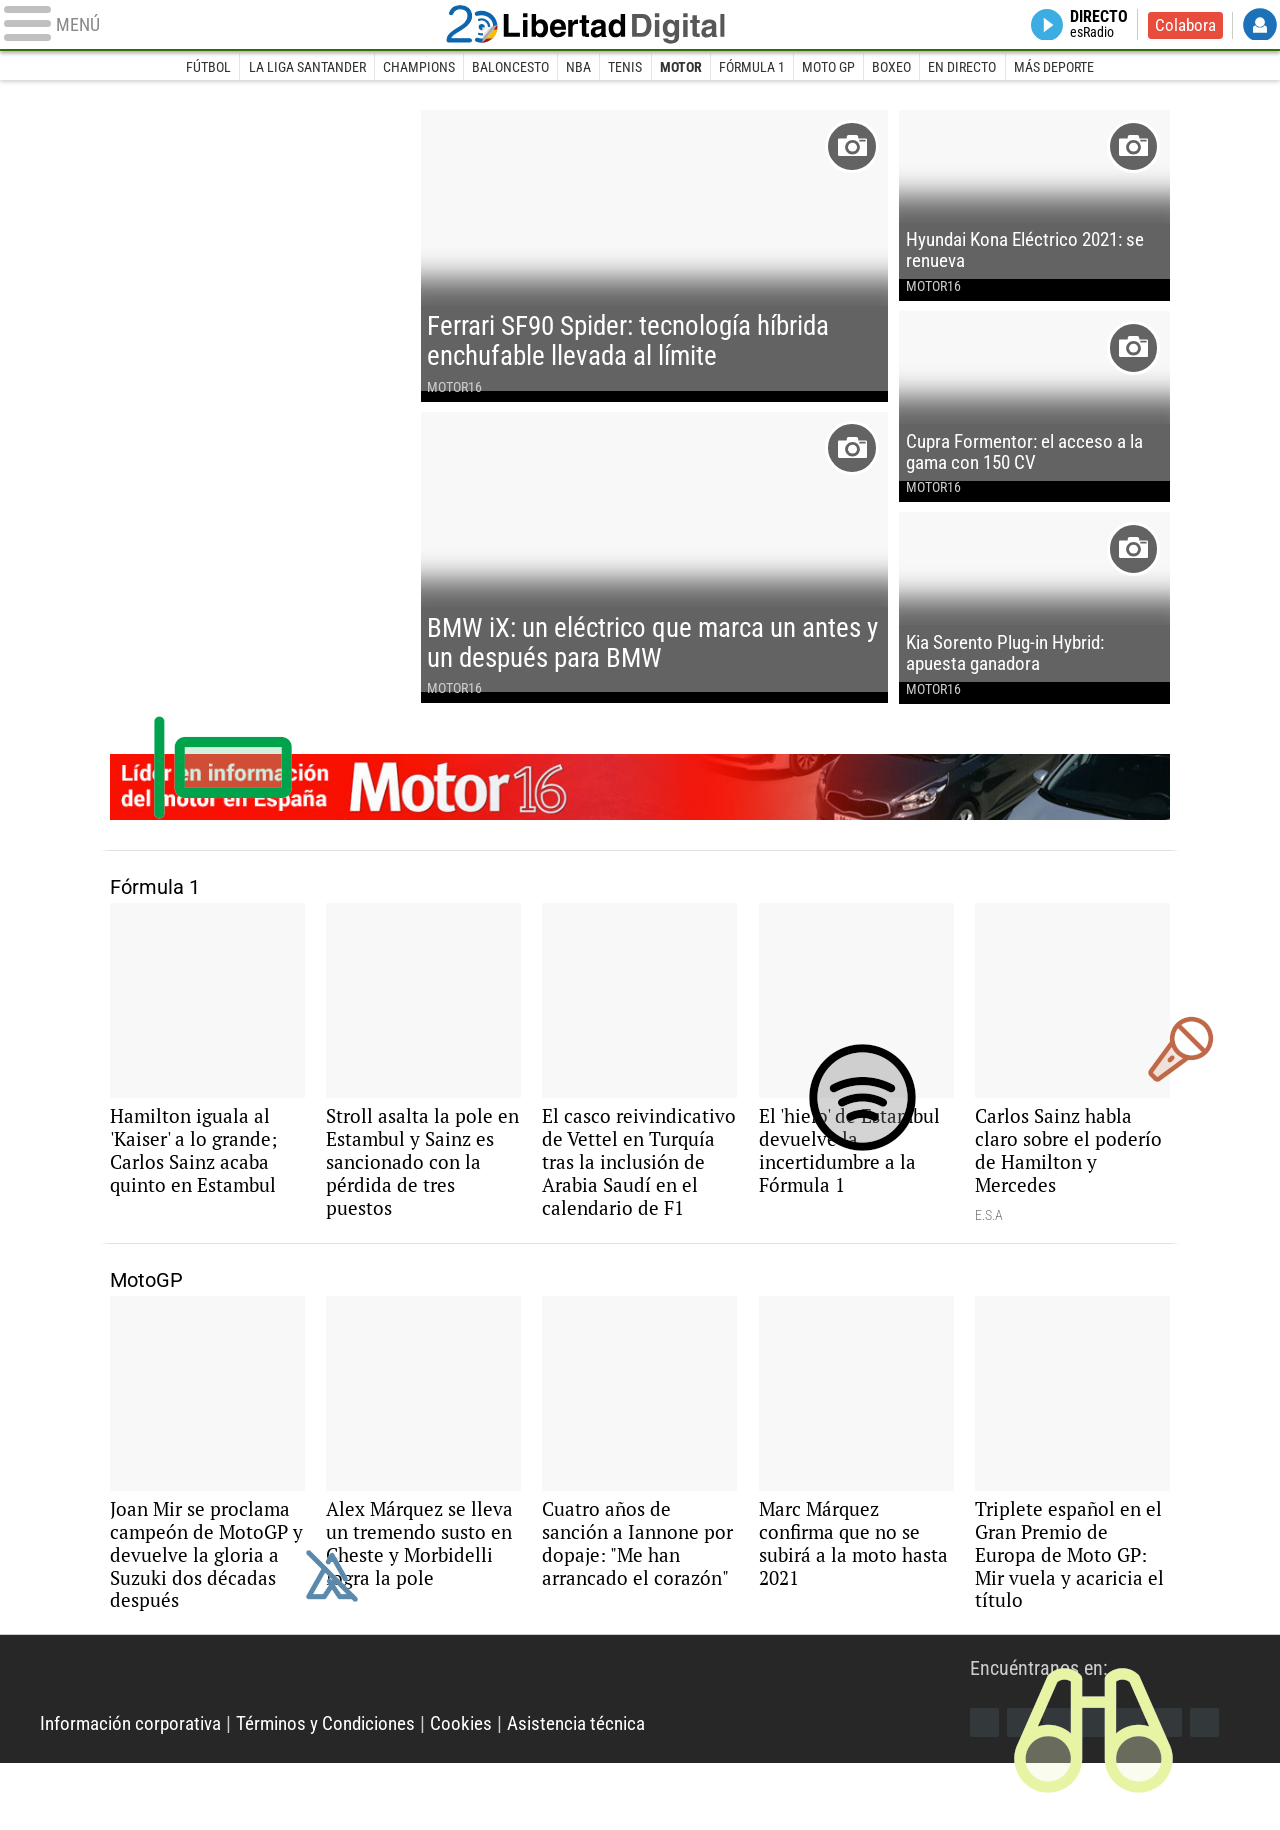 The width and height of the screenshot is (1280, 1830). What do you see at coordinates (1093, 1730) in the screenshot?
I see `search or explore content` at bounding box center [1093, 1730].